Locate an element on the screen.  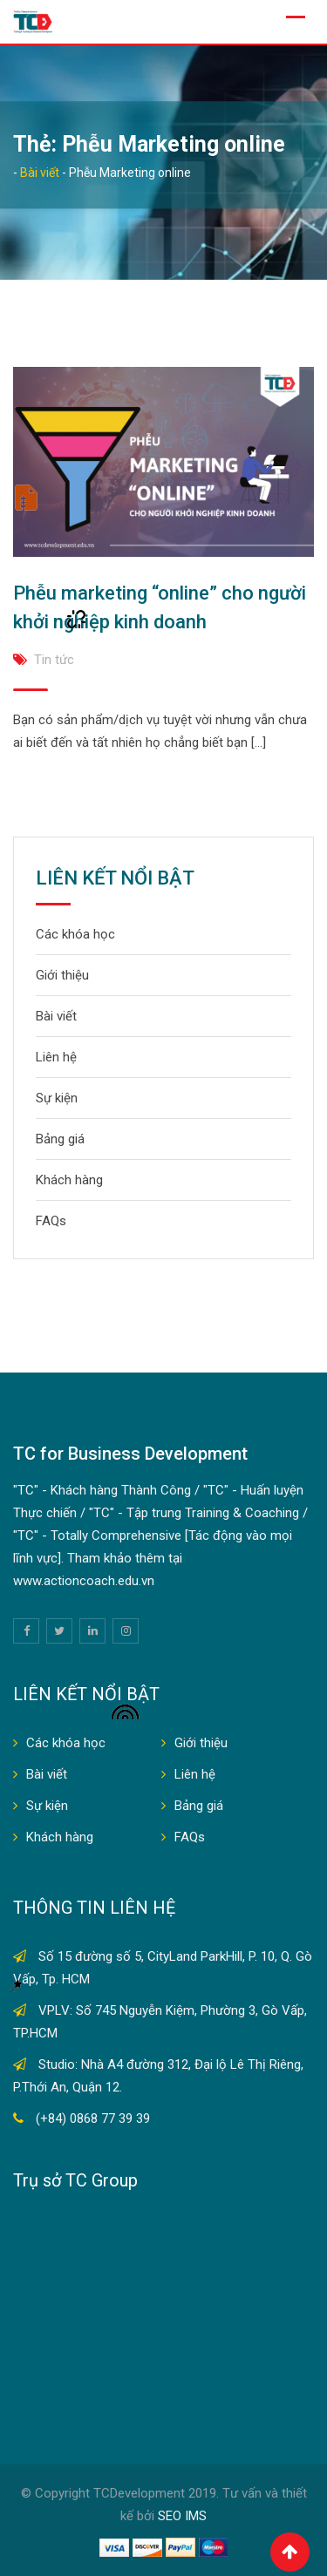
indicates pride or LGBTQ+ related content is located at coordinates (125, 1712).